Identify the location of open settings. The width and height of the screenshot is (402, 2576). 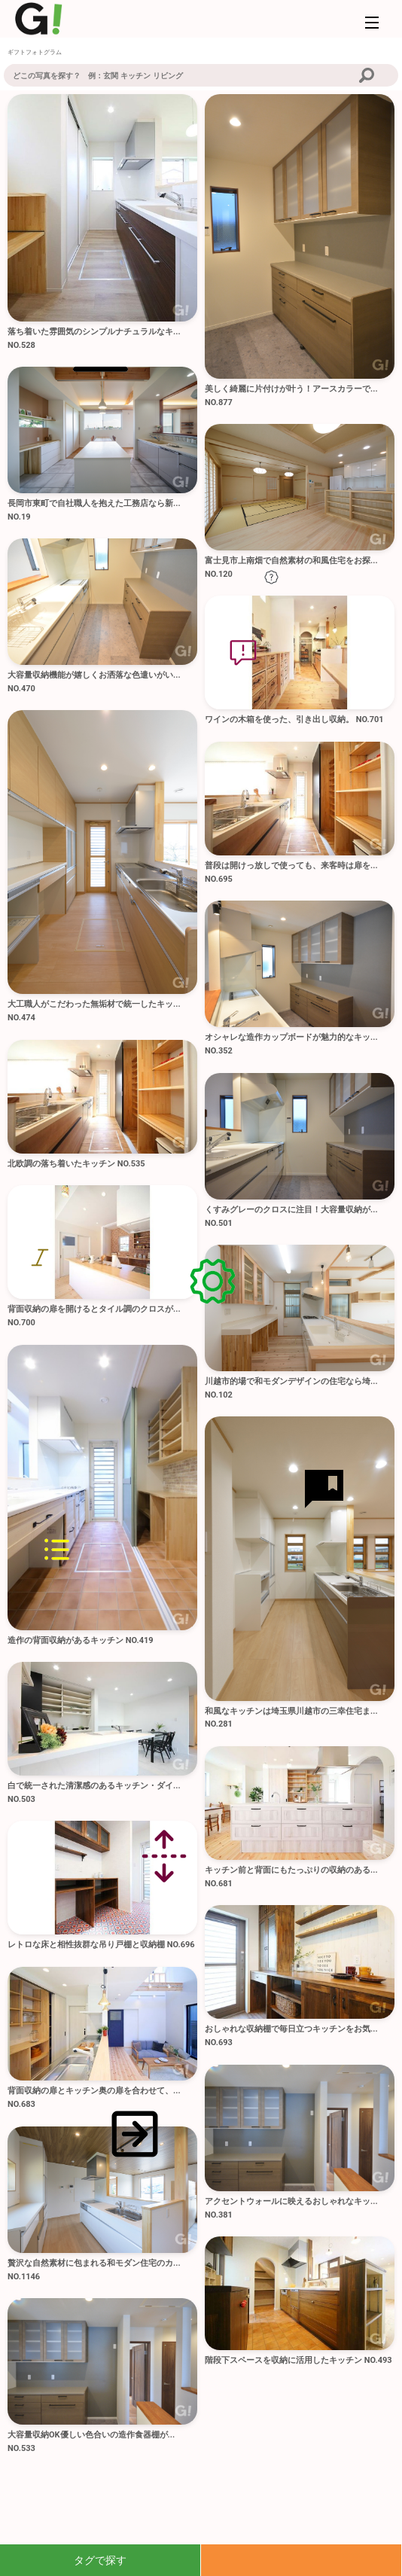
(212, 1281).